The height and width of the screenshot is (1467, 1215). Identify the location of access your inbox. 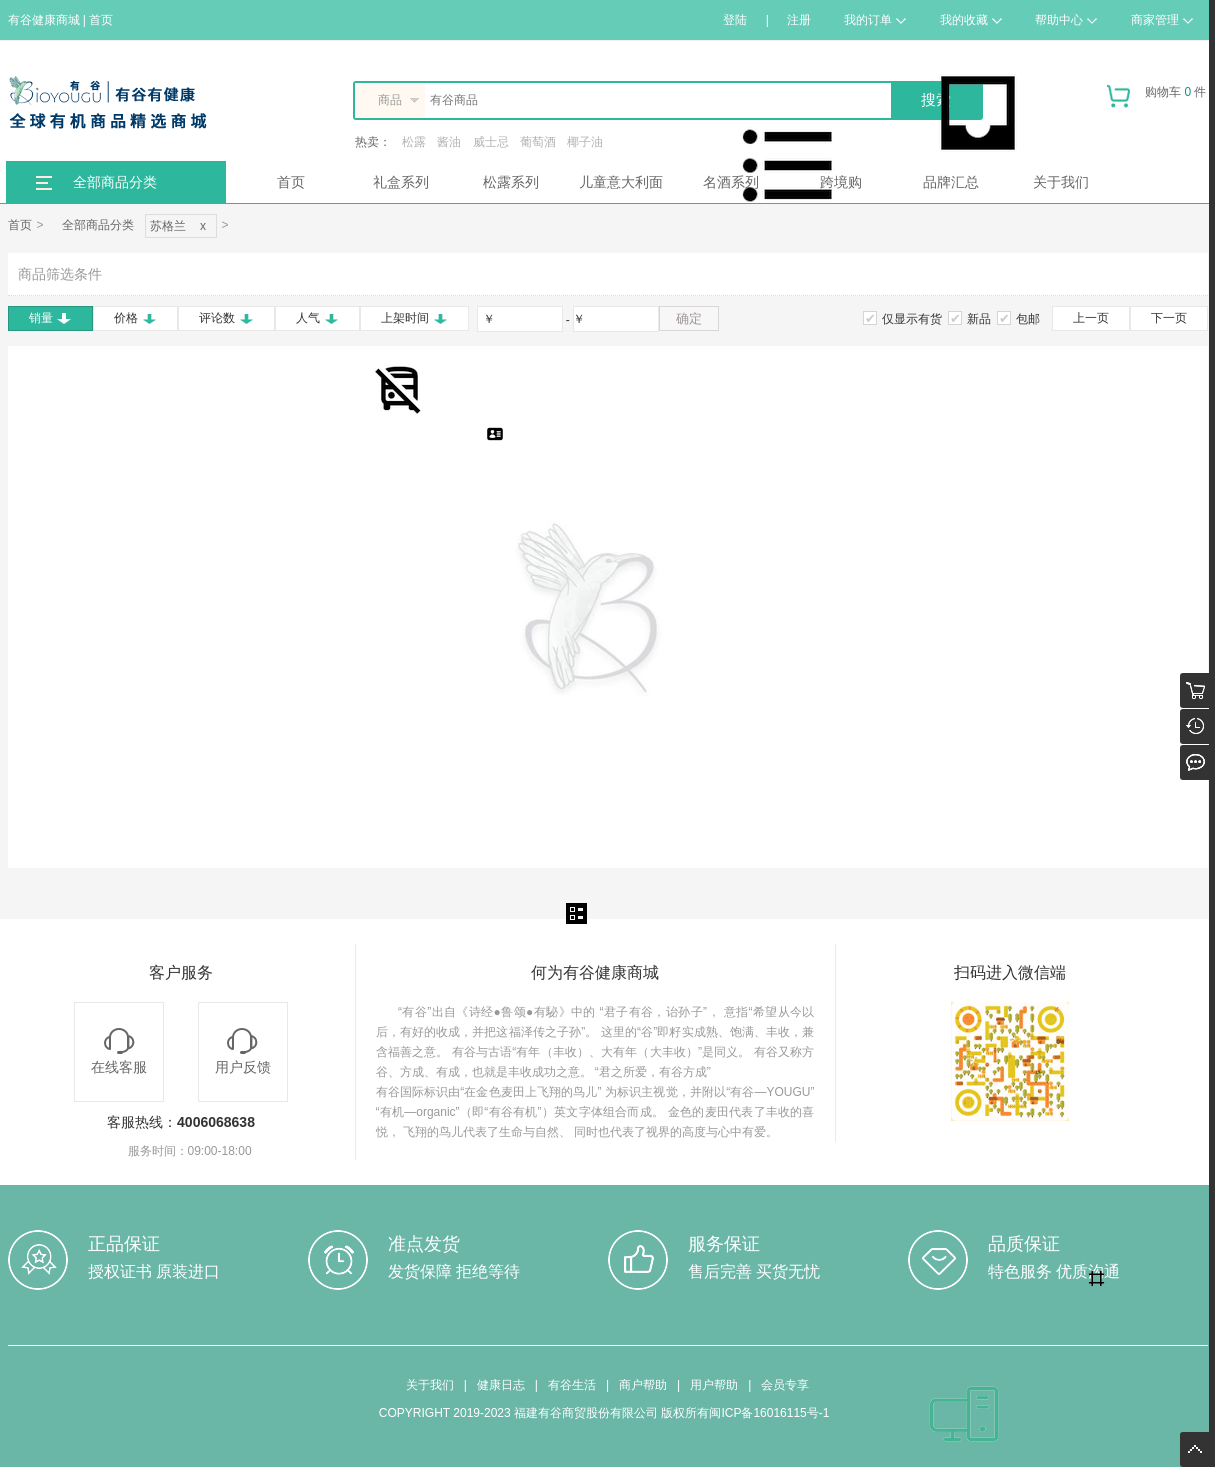
(978, 113).